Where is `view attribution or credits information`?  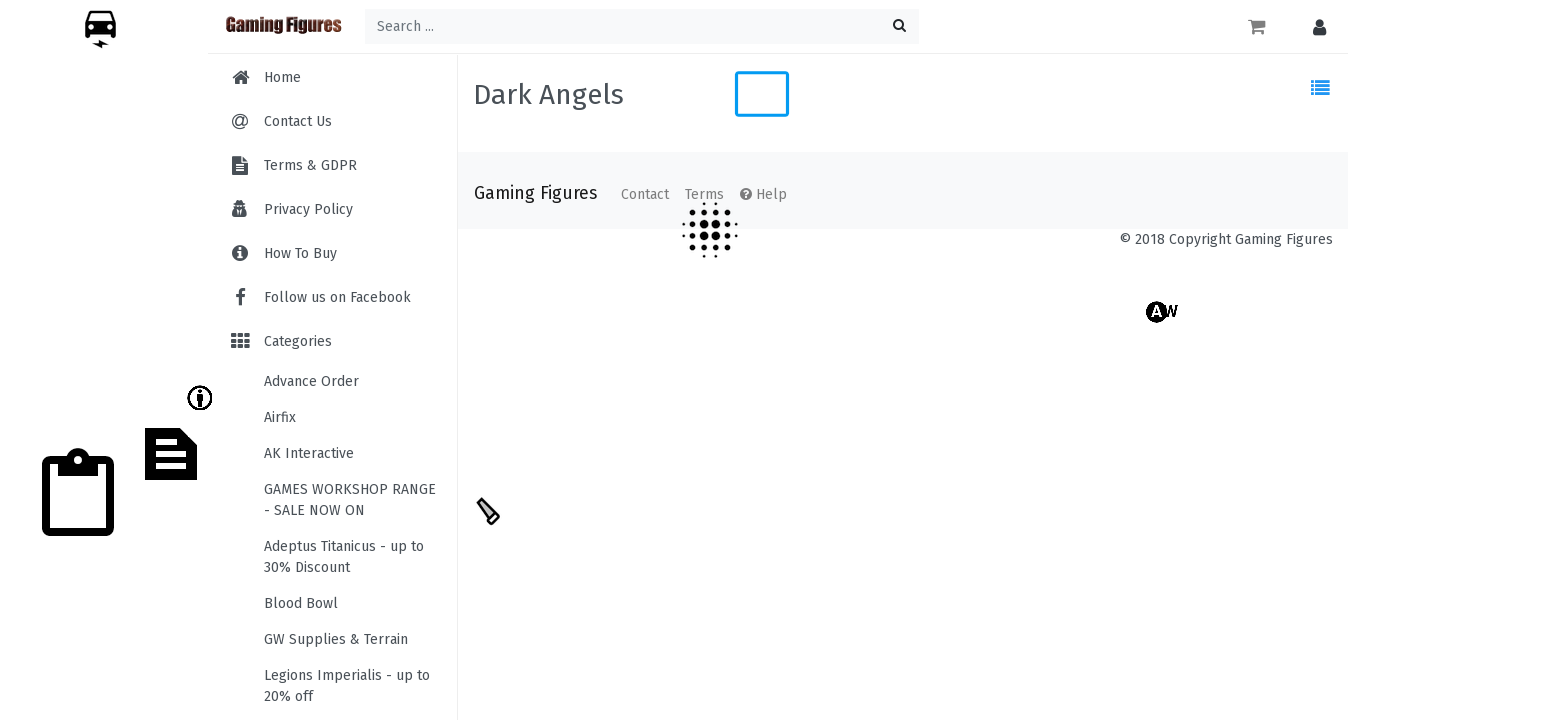
view attribution or credits information is located at coordinates (200, 398).